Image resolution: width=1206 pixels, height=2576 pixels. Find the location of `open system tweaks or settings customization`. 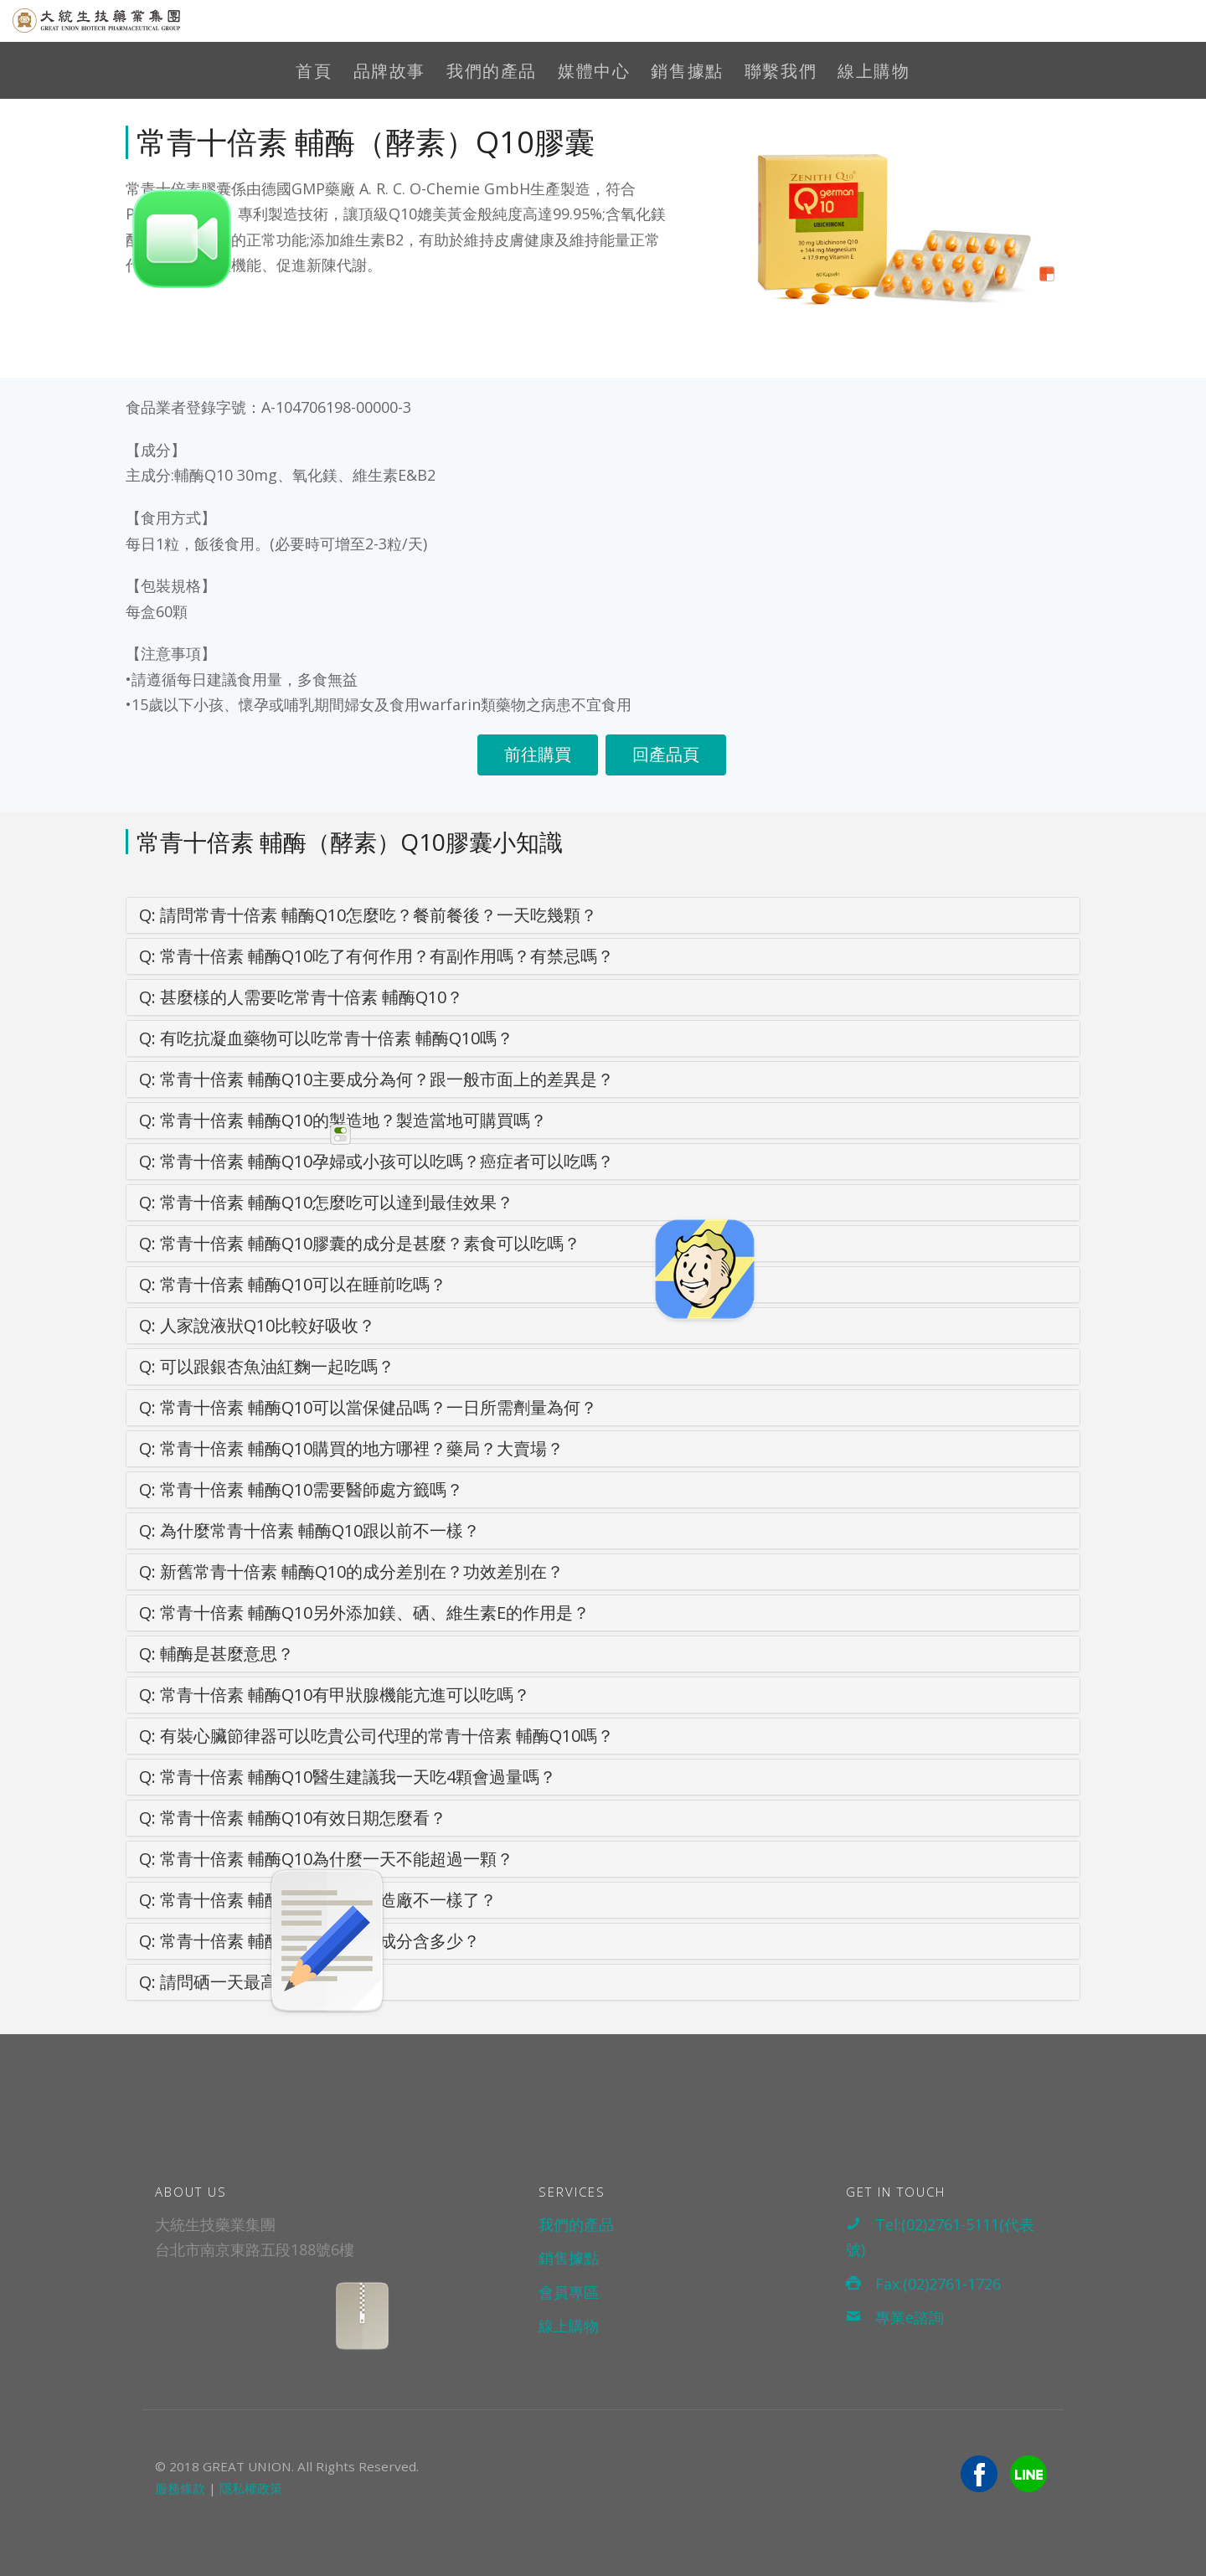

open system tweaks or settings customization is located at coordinates (340, 1134).